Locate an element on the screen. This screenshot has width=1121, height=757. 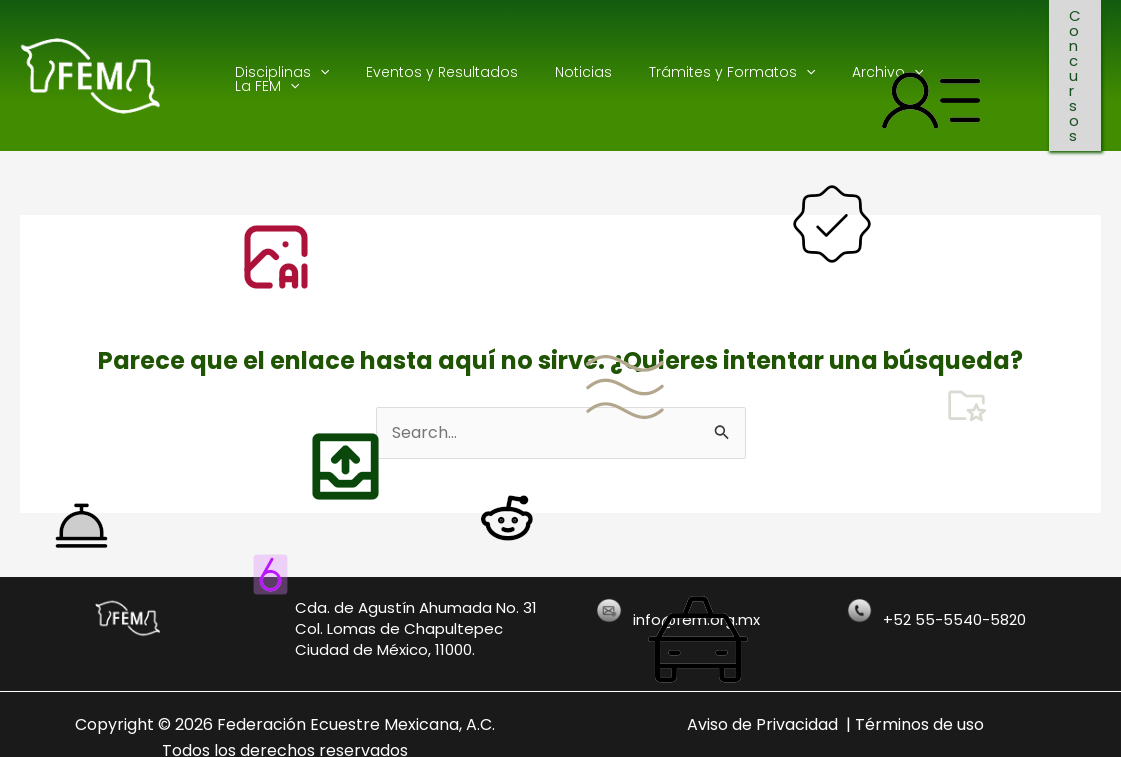
request assistance or service is located at coordinates (81, 527).